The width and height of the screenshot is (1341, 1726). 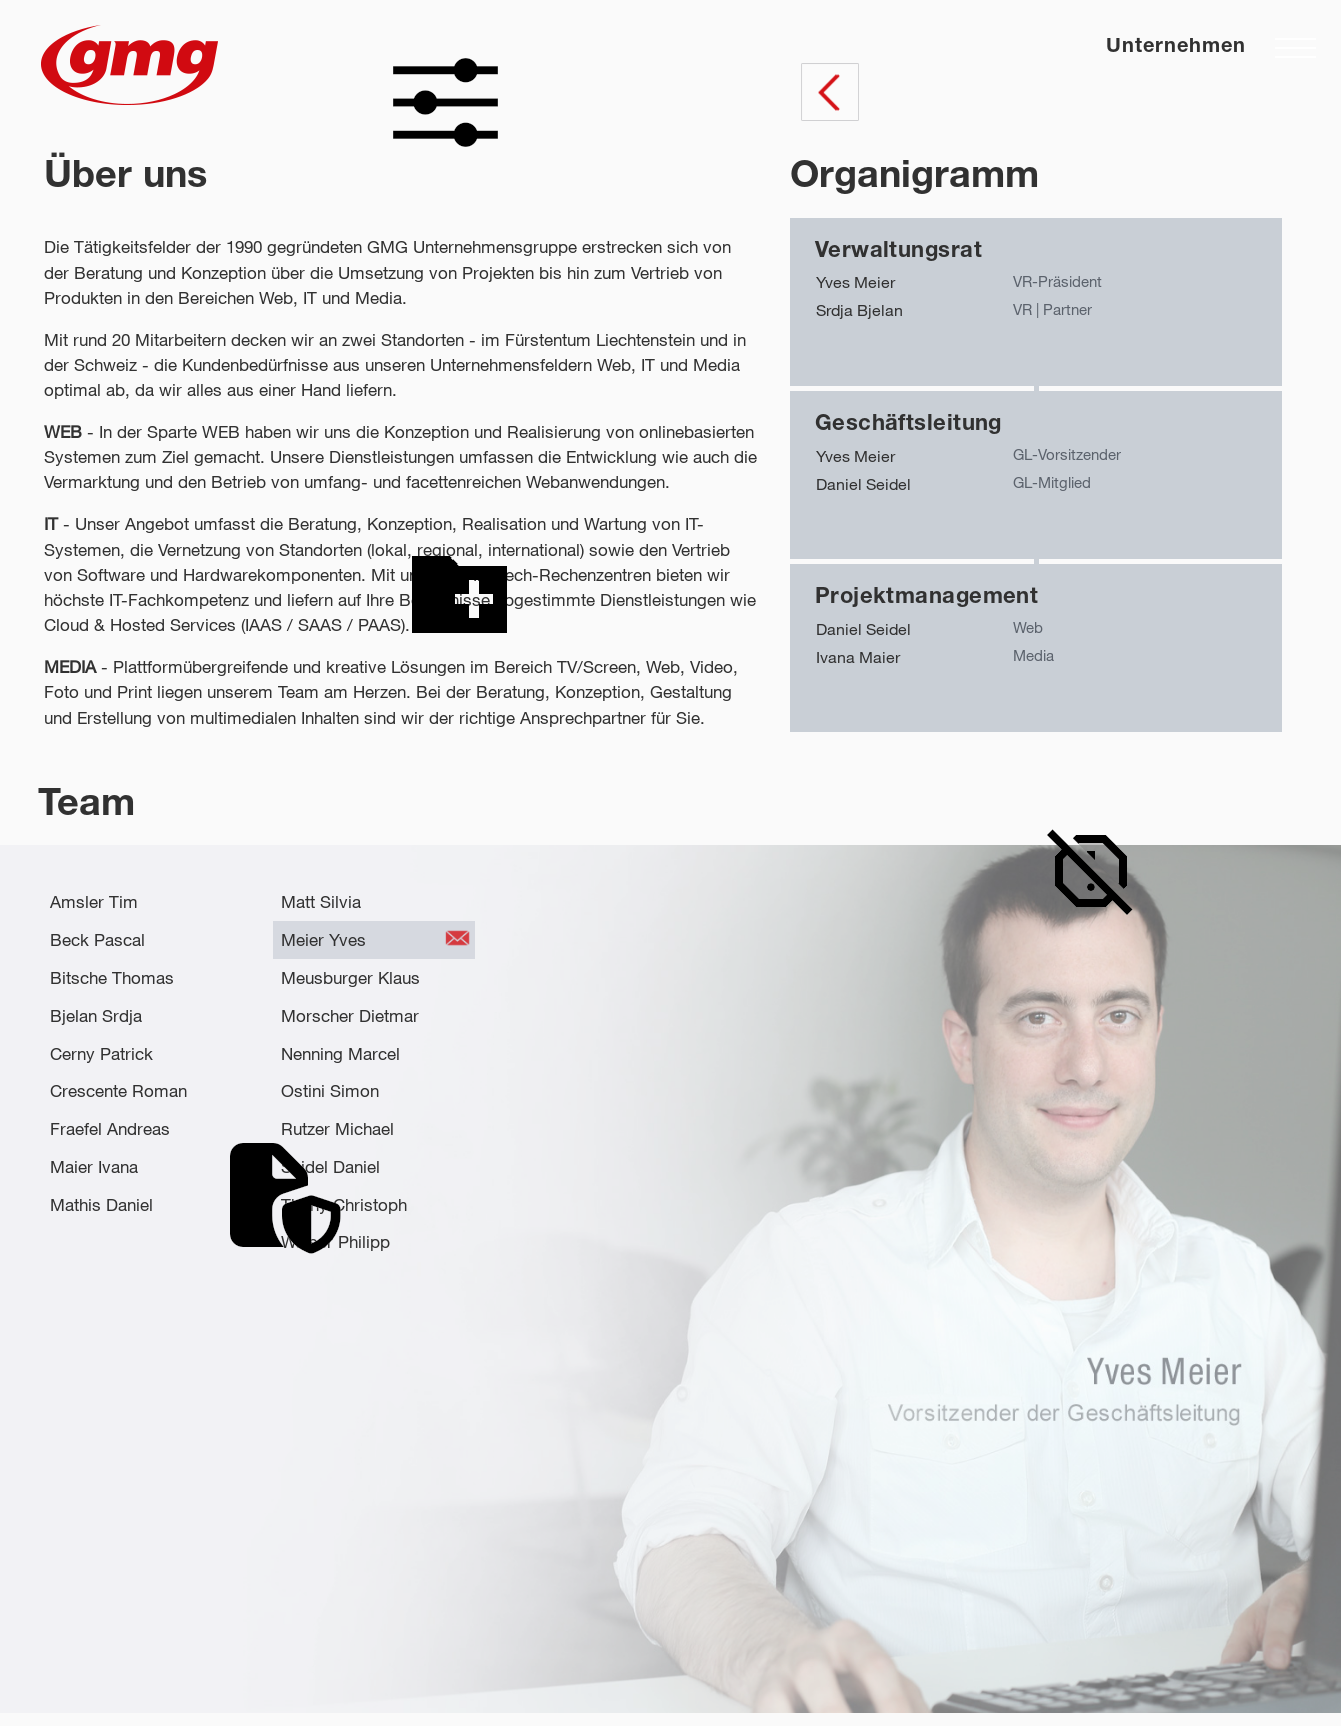 What do you see at coordinates (282, 1195) in the screenshot?
I see `indicates a protected or secure file` at bounding box center [282, 1195].